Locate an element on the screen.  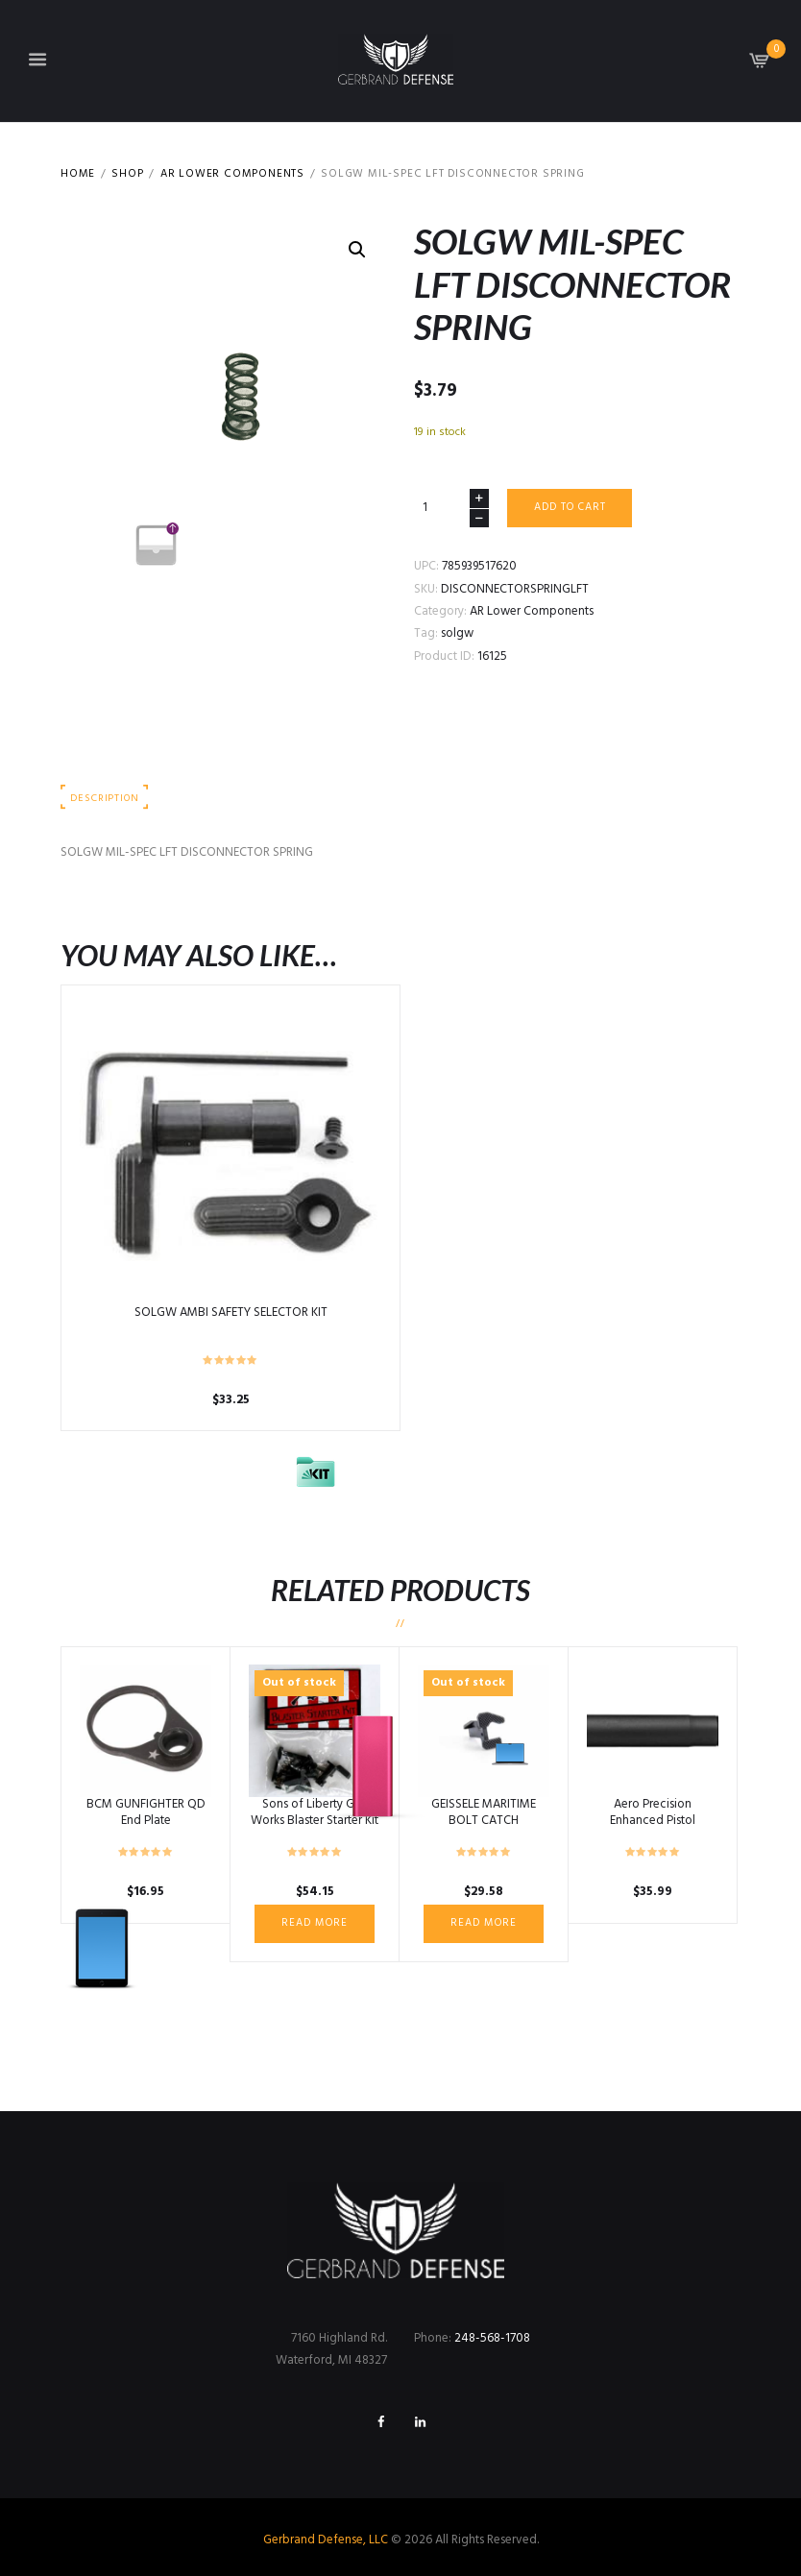
iPad mini device with cellular connectivity is located at coordinates (102, 1941).